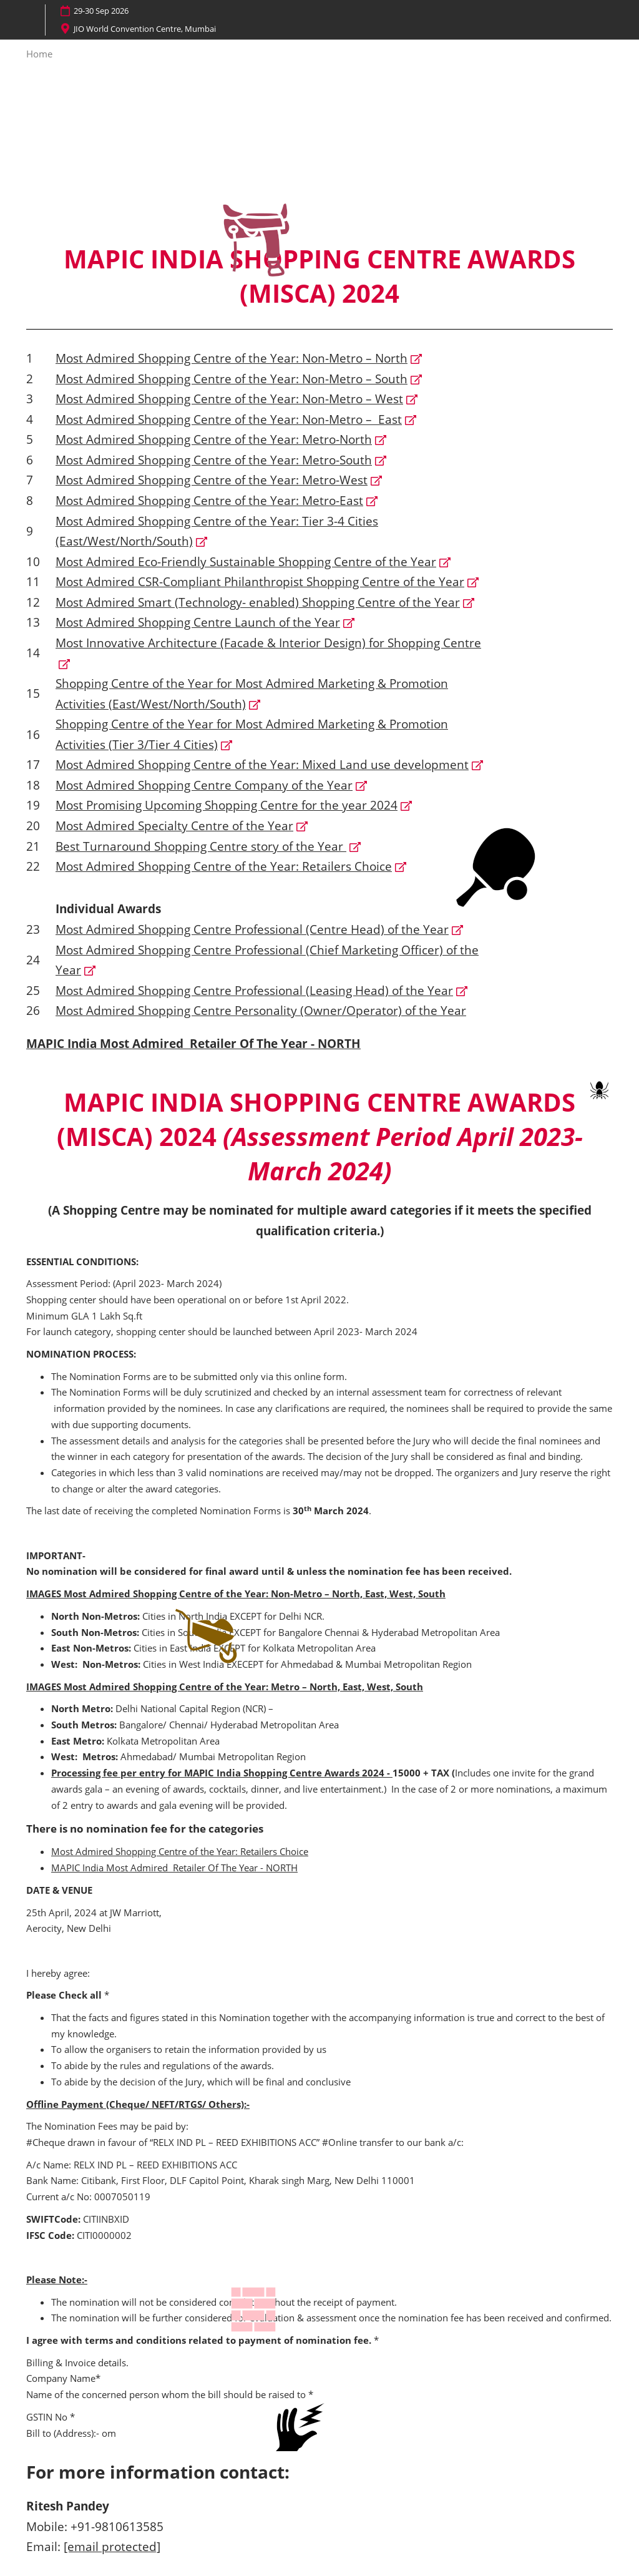  I want to click on indicates a wall or barrier element in a game, so click(253, 2309).